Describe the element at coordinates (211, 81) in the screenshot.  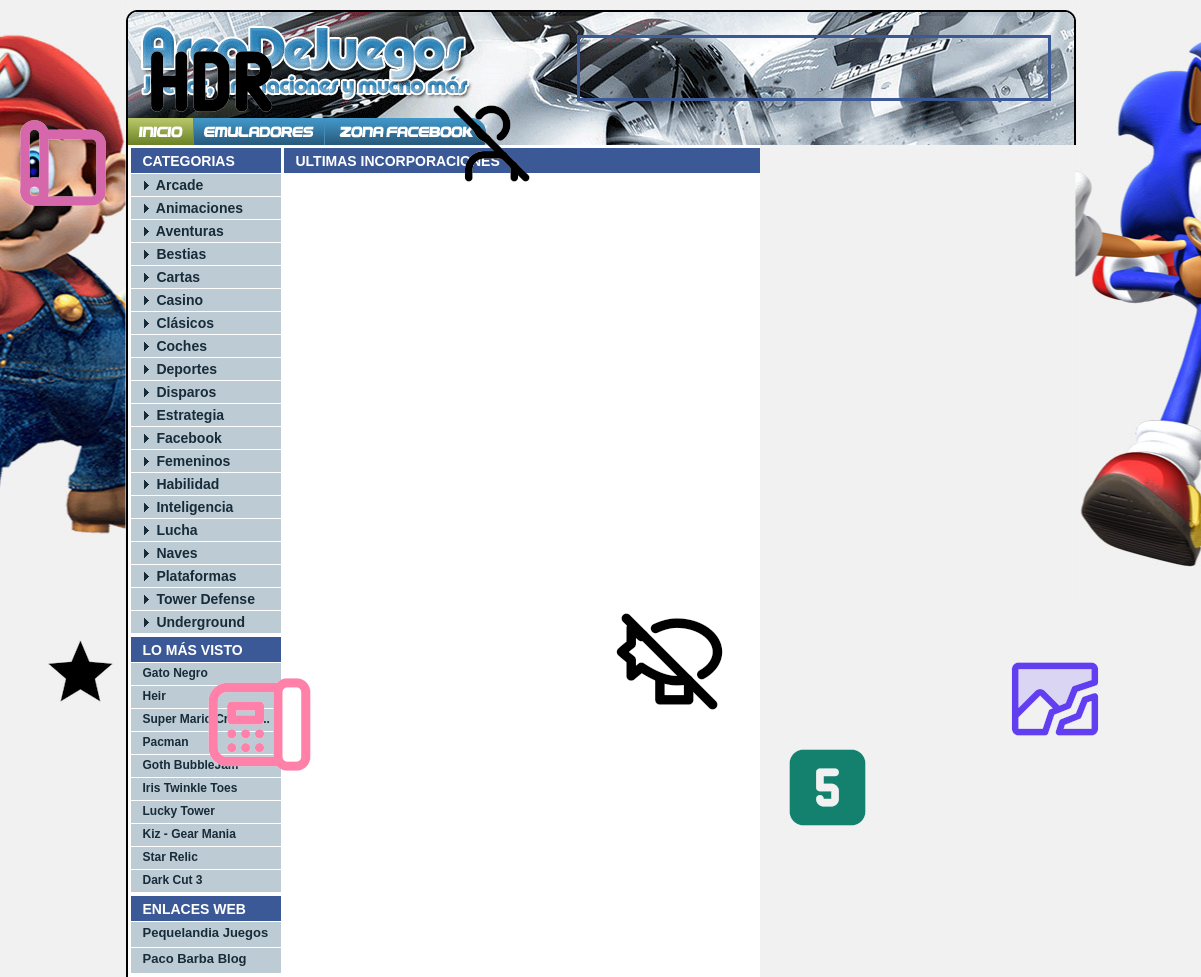
I see `toggle HDR mode for photos or video` at that location.